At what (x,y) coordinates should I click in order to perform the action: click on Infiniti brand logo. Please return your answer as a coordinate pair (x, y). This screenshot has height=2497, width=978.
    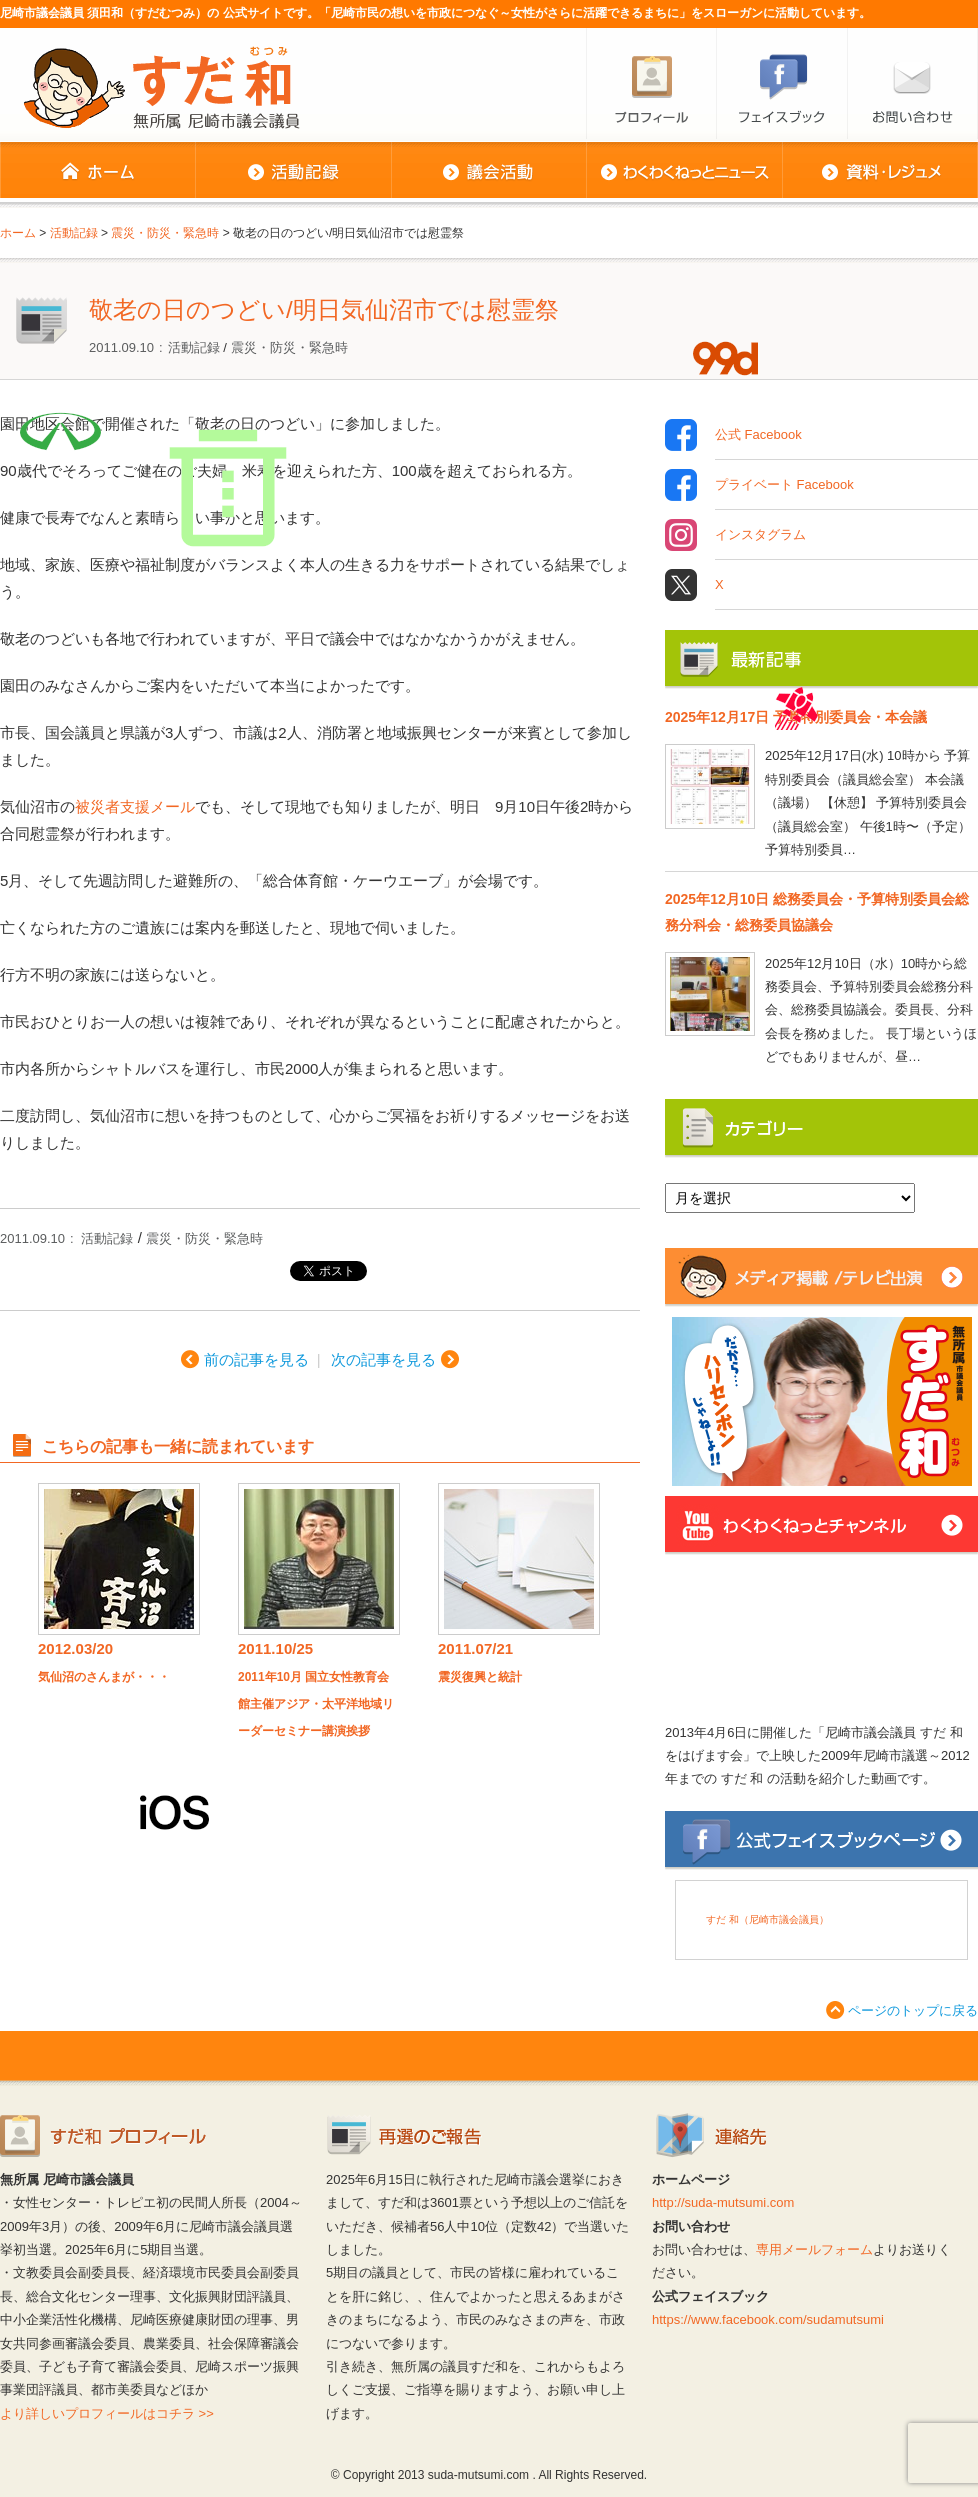
    Looking at the image, I should click on (60, 431).